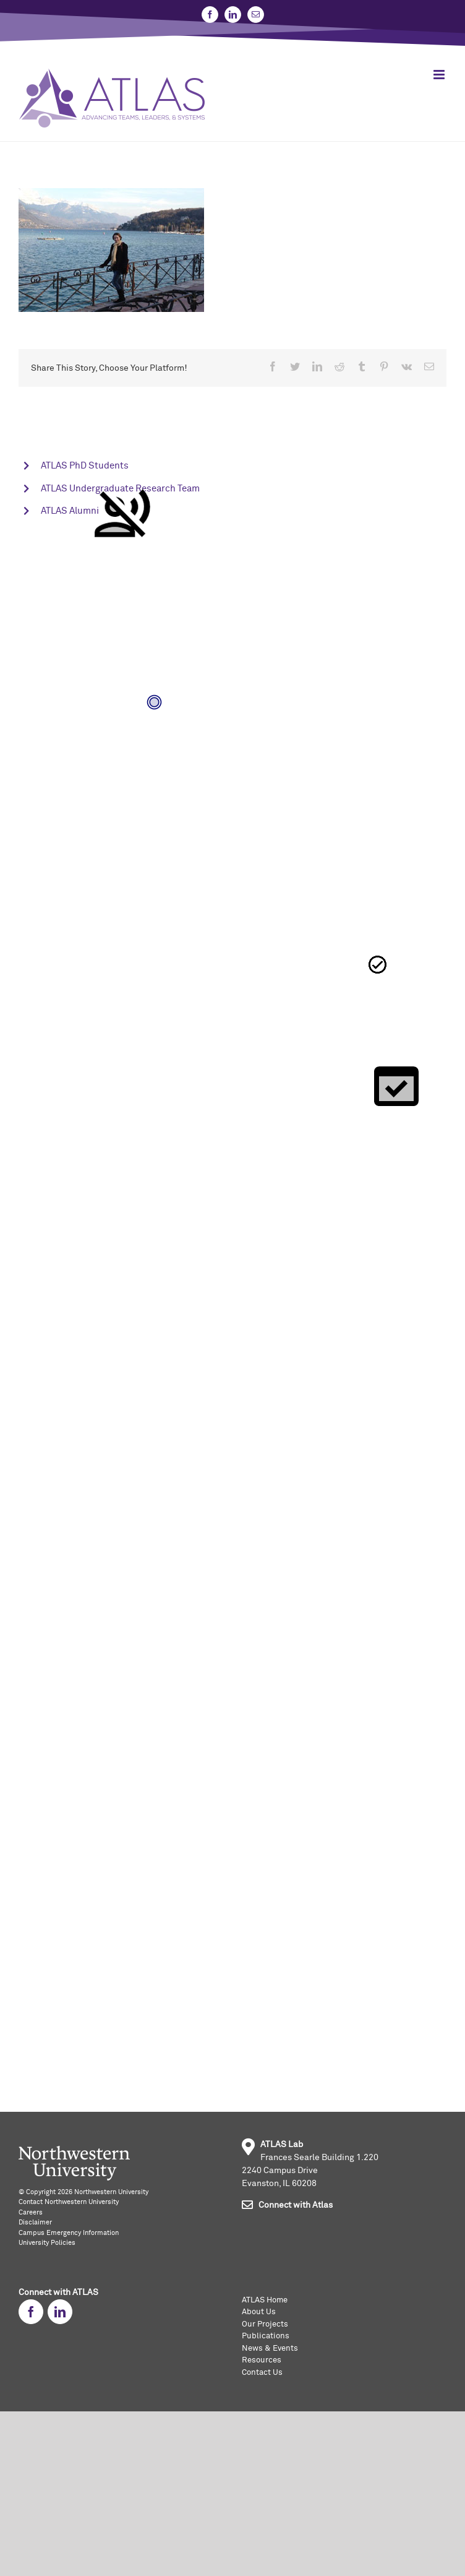  What do you see at coordinates (396, 1086) in the screenshot?
I see `indicates a verified domain or website` at bounding box center [396, 1086].